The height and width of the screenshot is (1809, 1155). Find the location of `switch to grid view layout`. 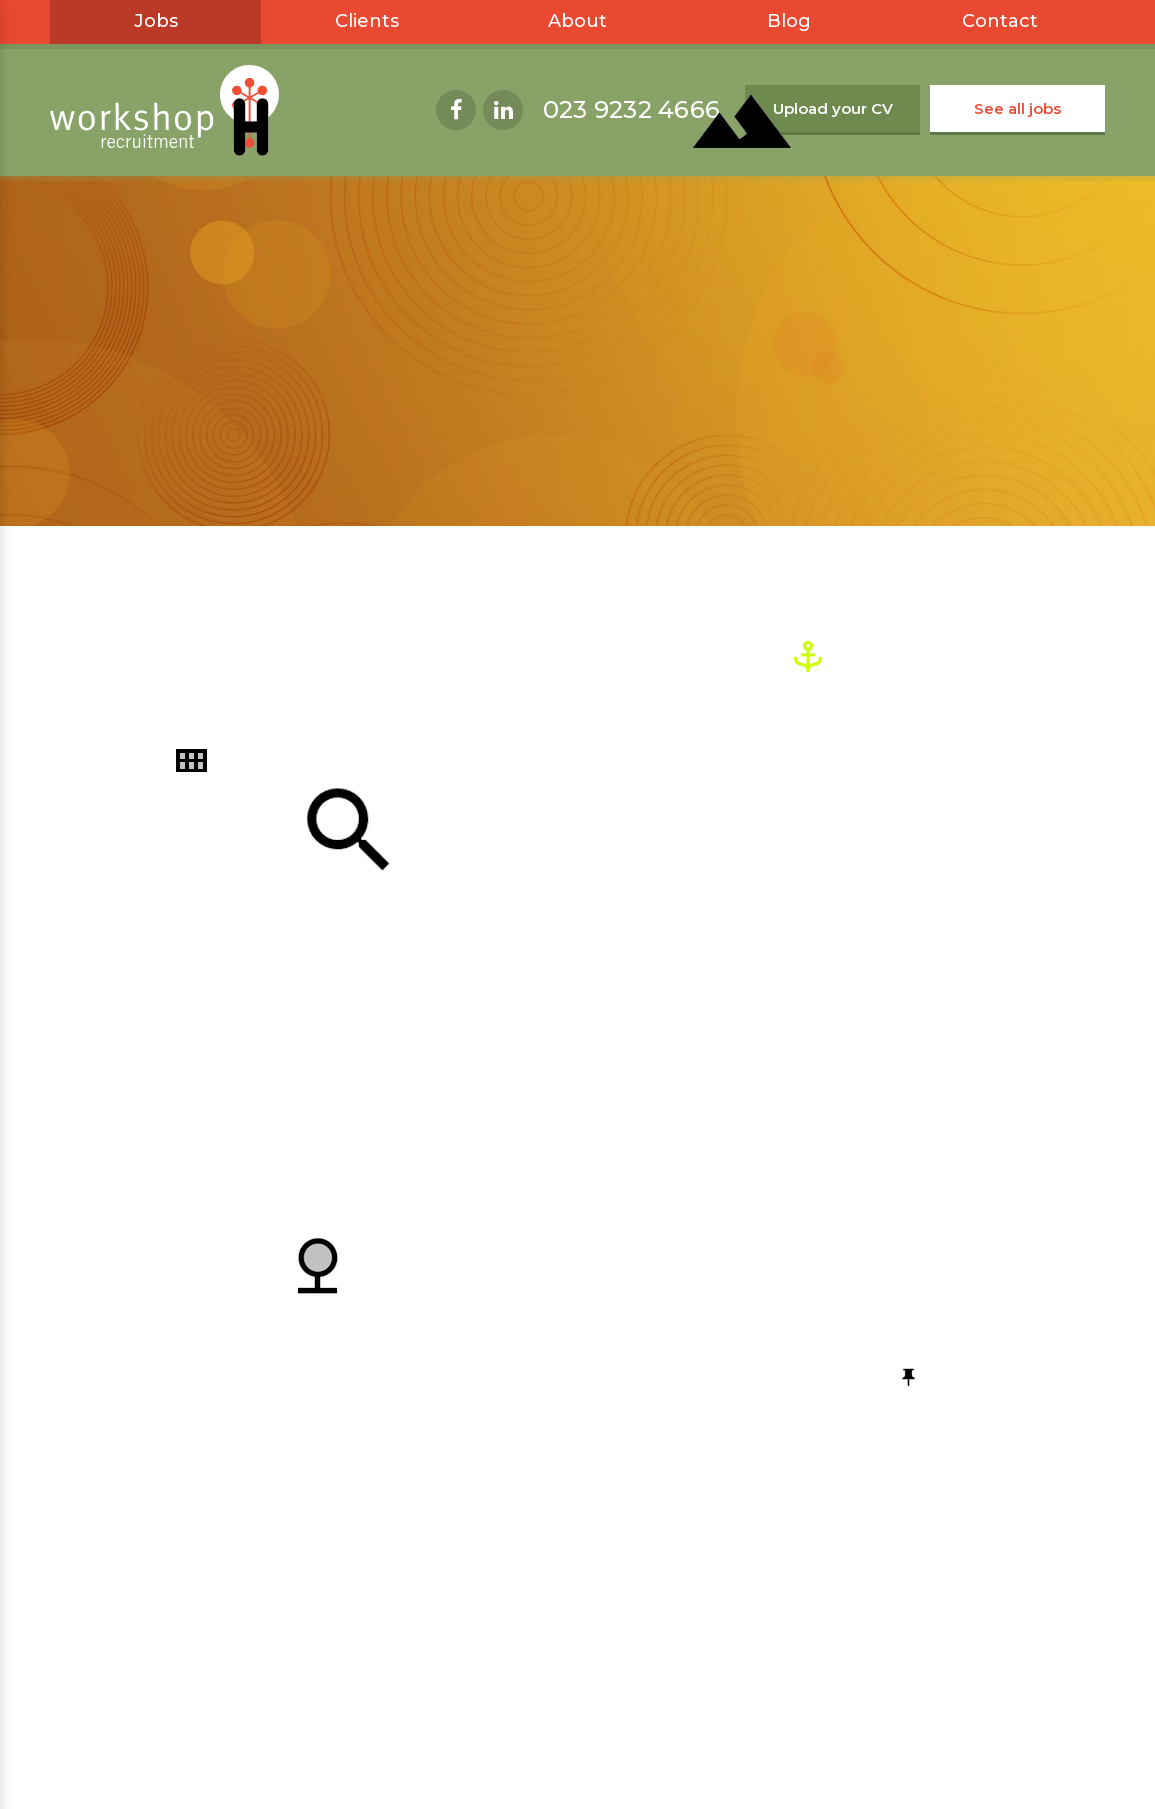

switch to grid view layout is located at coordinates (190, 761).